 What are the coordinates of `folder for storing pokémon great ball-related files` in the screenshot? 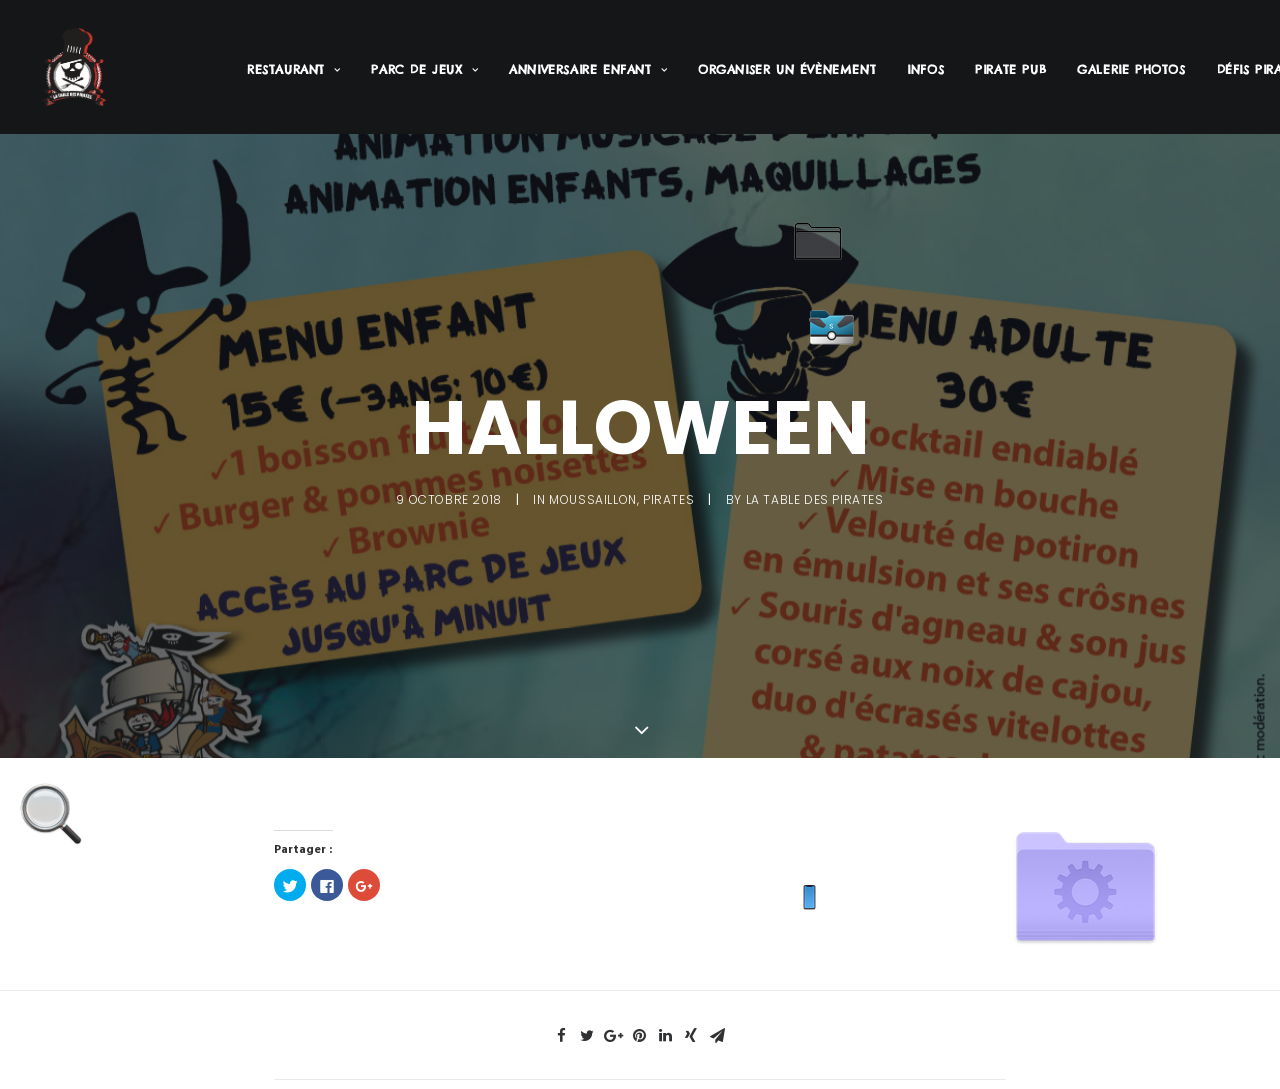 It's located at (831, 328).